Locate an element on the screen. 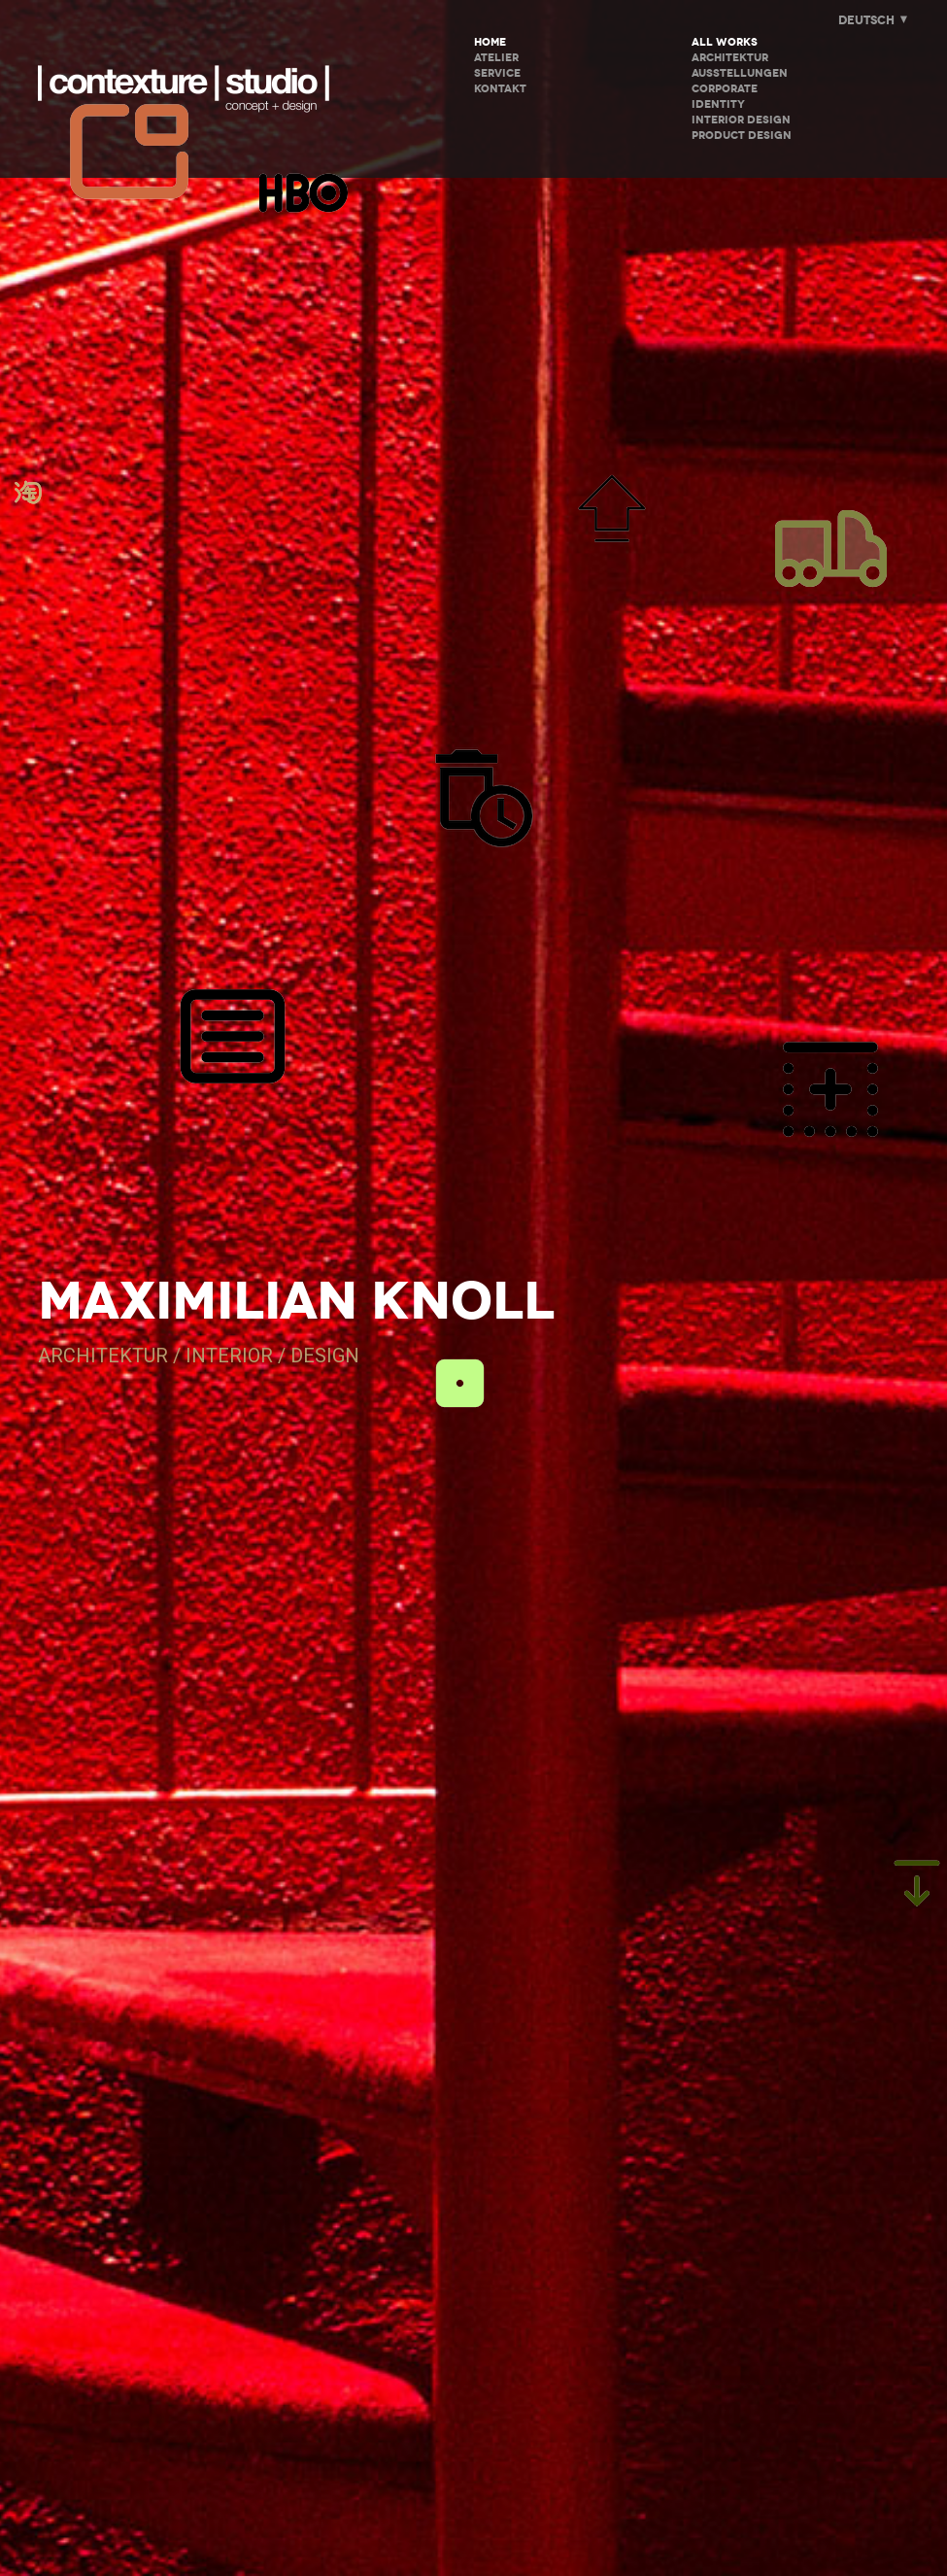  track shipment or delivery status is located at coordinates (830, 548).